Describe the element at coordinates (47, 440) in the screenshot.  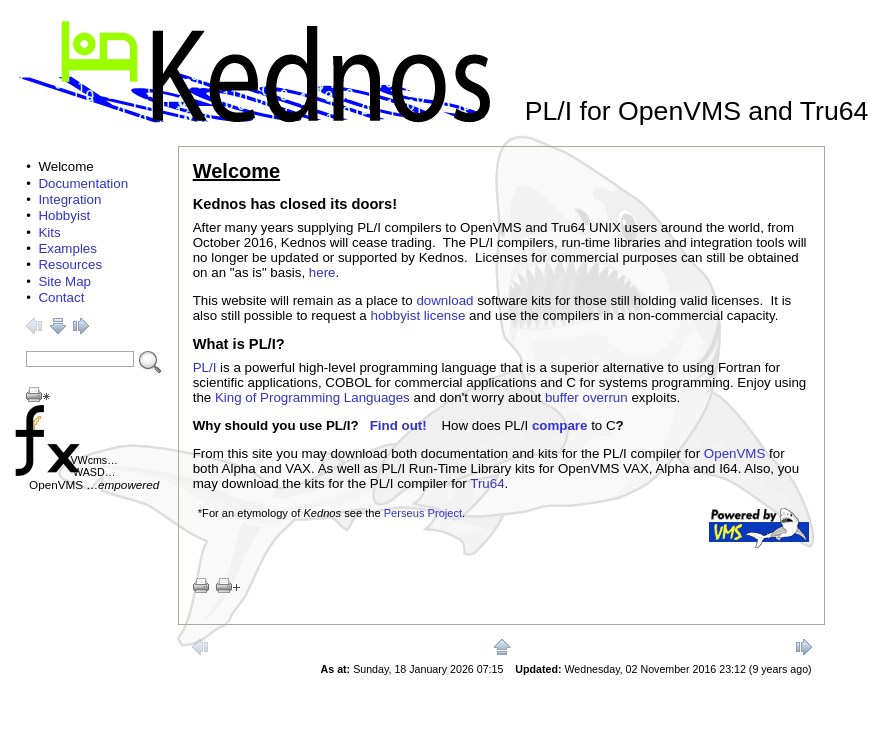
I see `insert a mathematical formula or equation` at that location.